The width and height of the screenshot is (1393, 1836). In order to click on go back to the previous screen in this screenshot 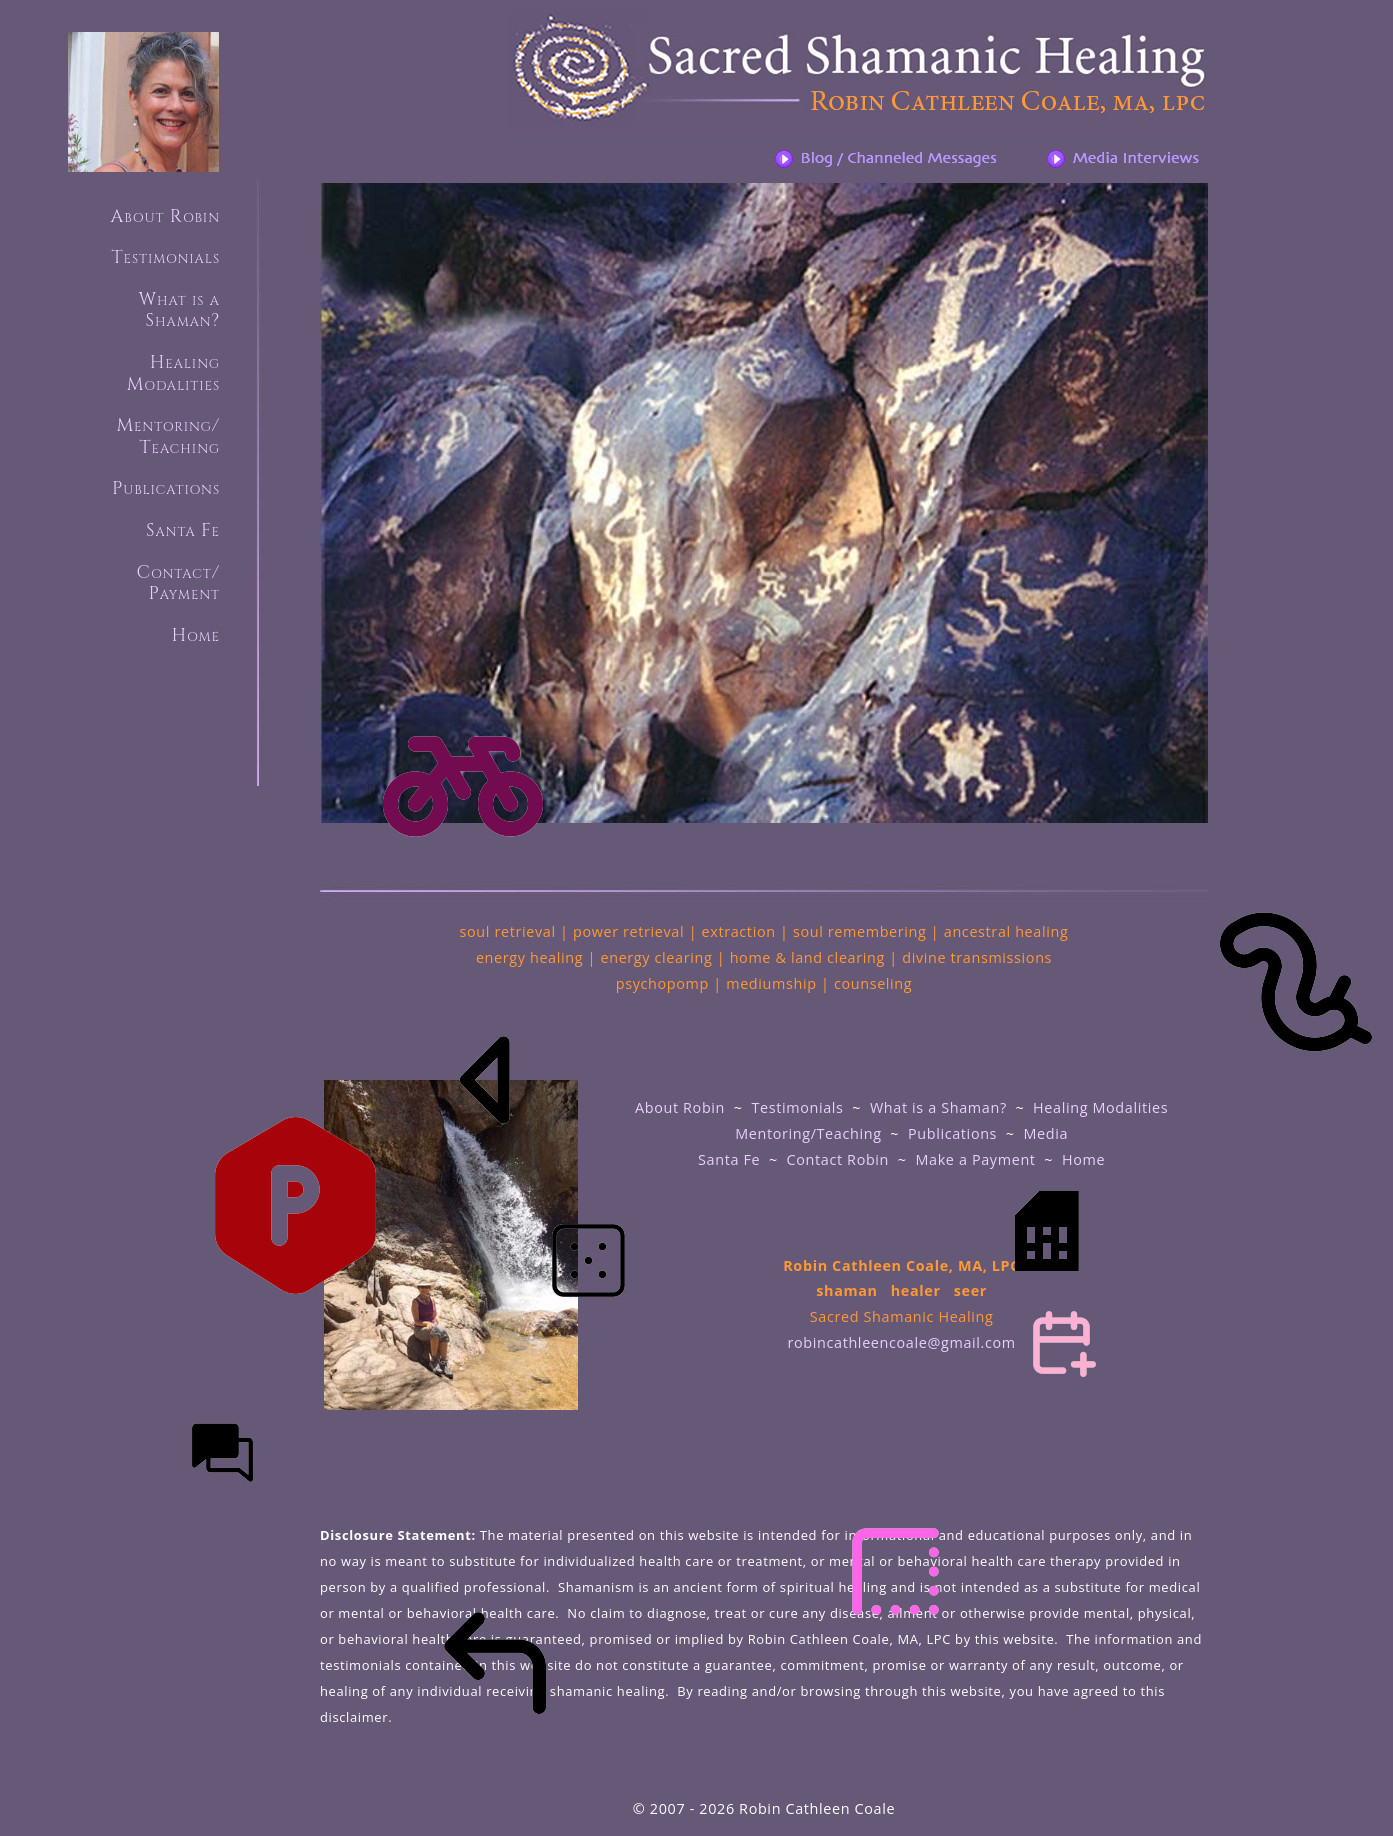, I will do `click(491, 1080)`.